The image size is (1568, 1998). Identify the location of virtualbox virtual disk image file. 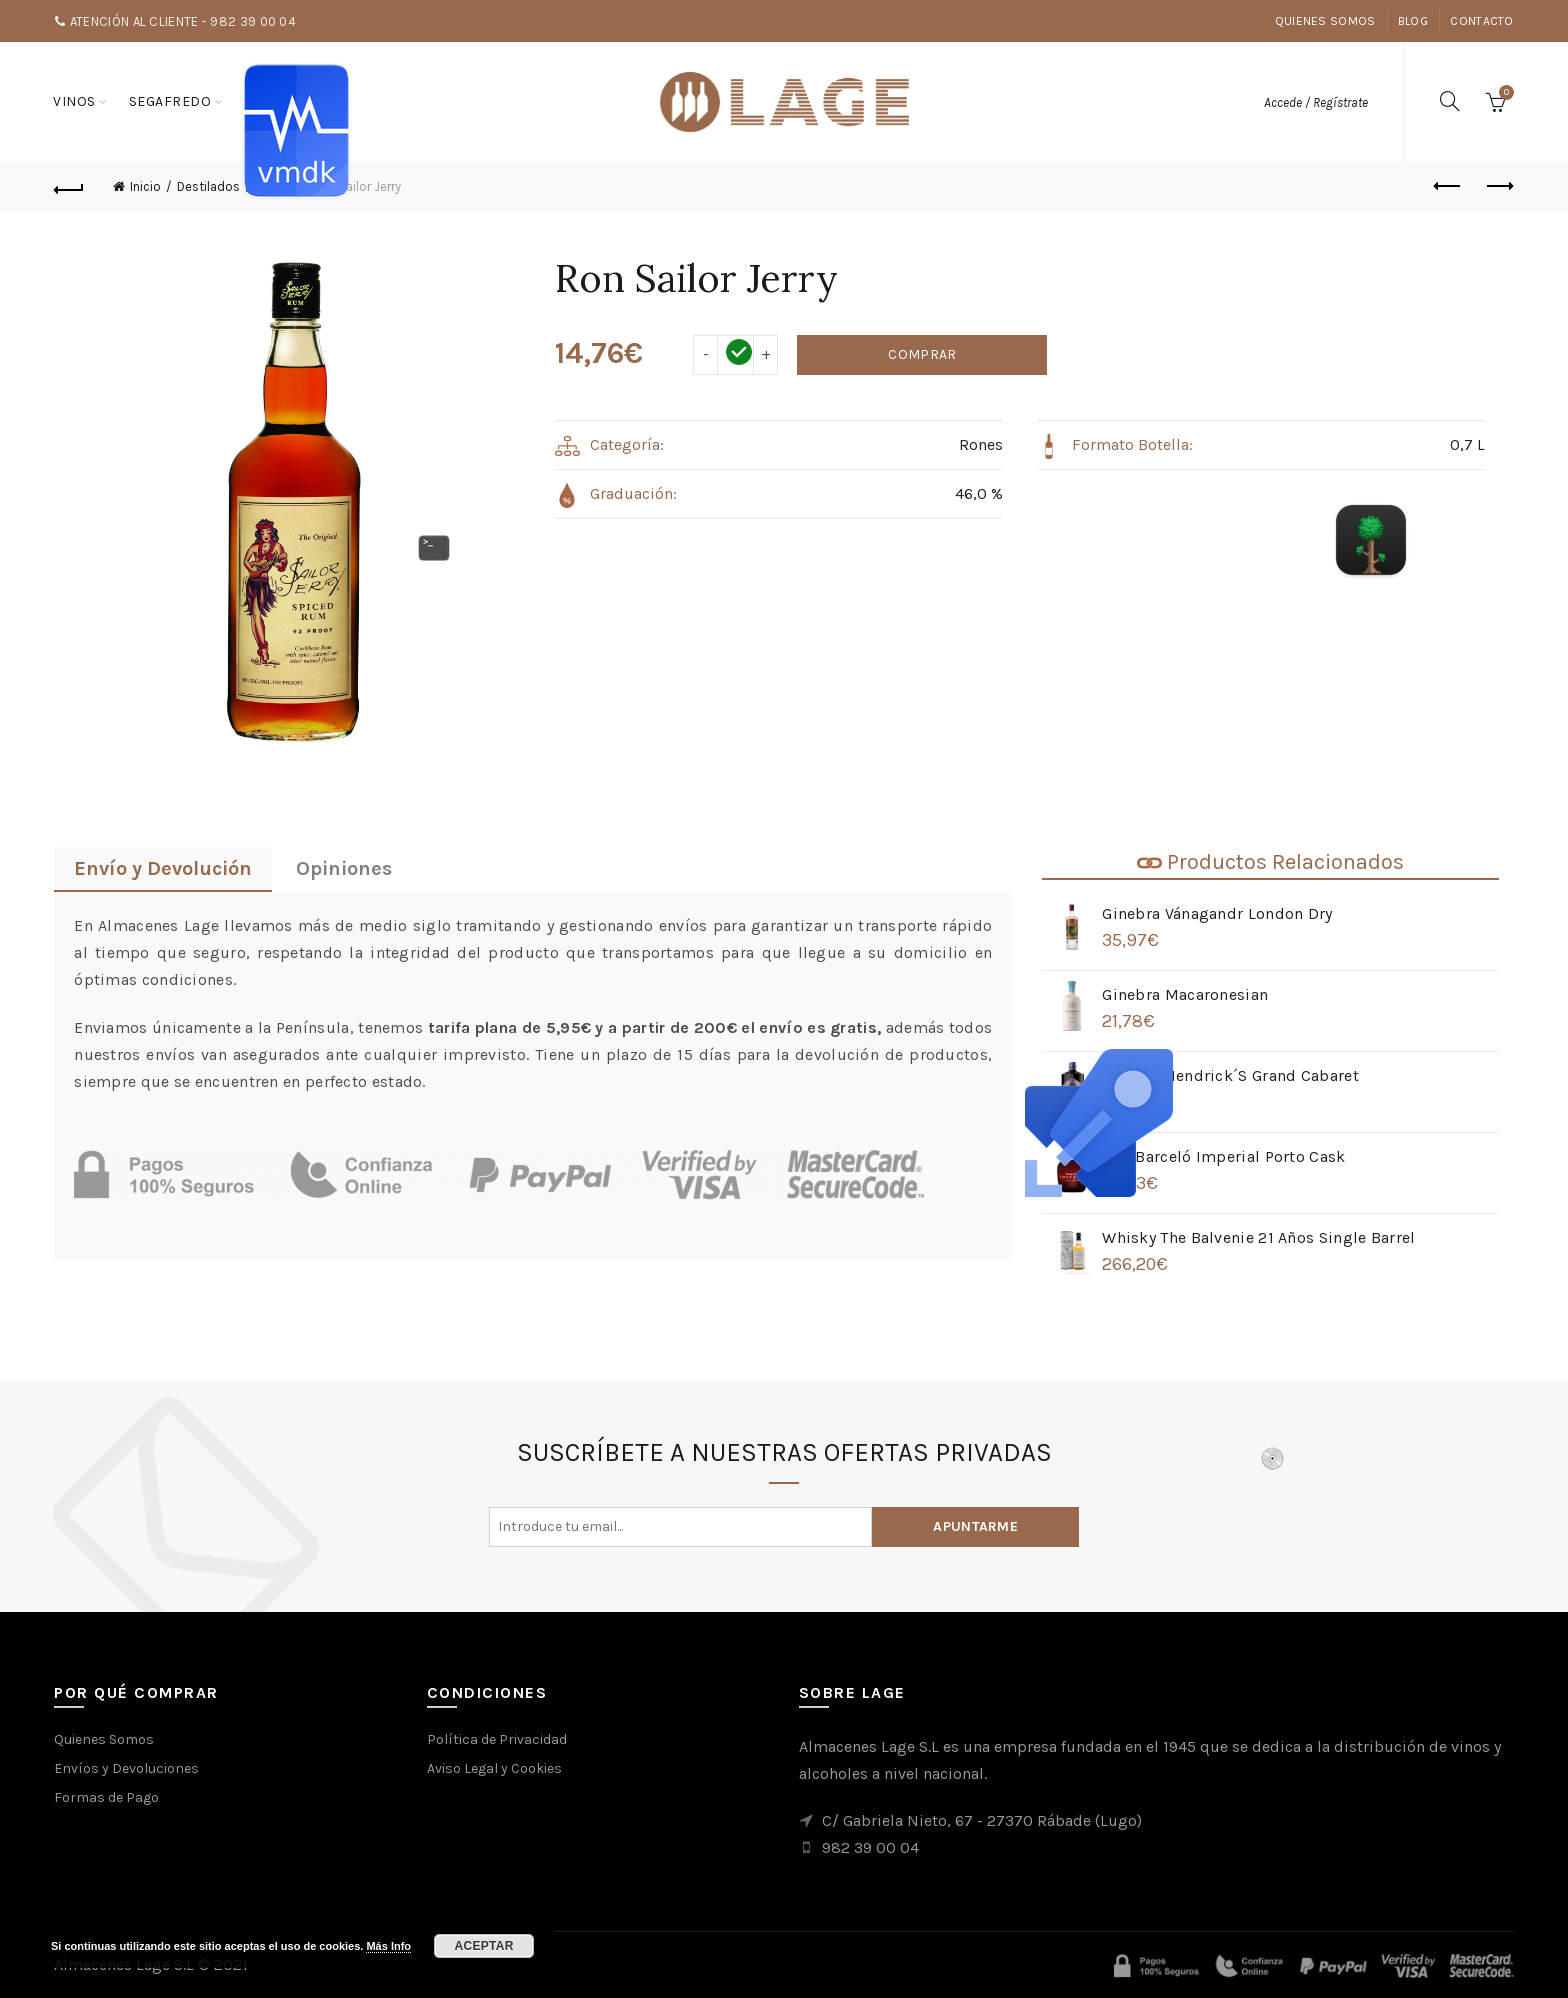
(296, 130).